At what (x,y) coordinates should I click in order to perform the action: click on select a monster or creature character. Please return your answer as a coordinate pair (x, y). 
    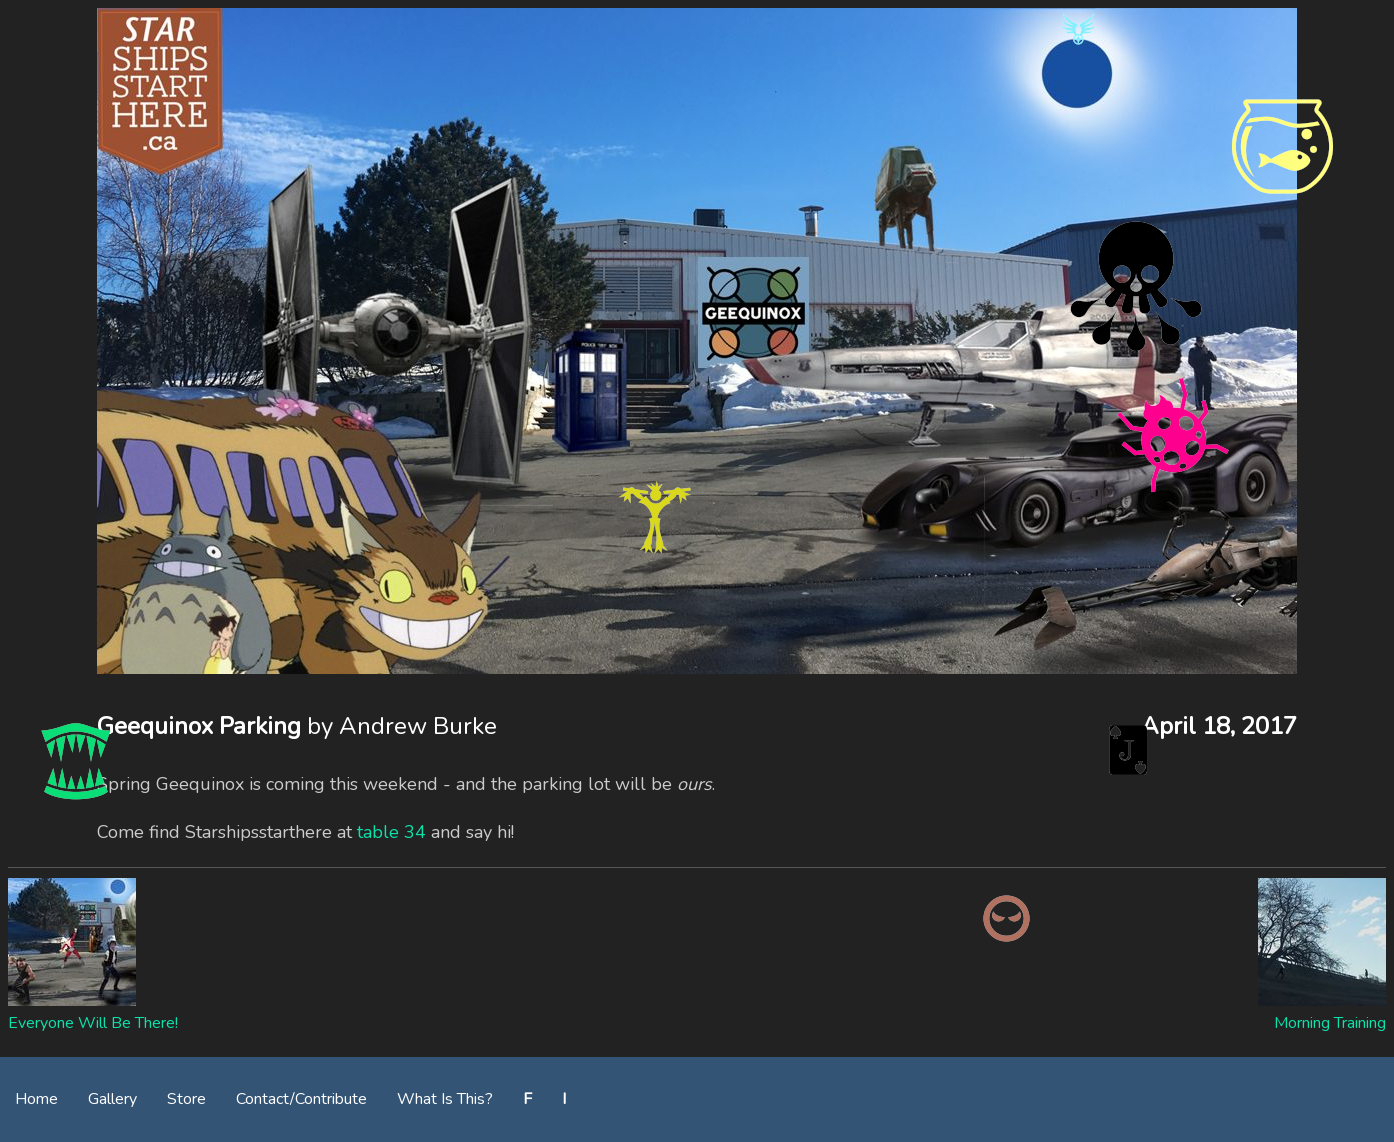
    Looking at the image, I should click on (77, 761).